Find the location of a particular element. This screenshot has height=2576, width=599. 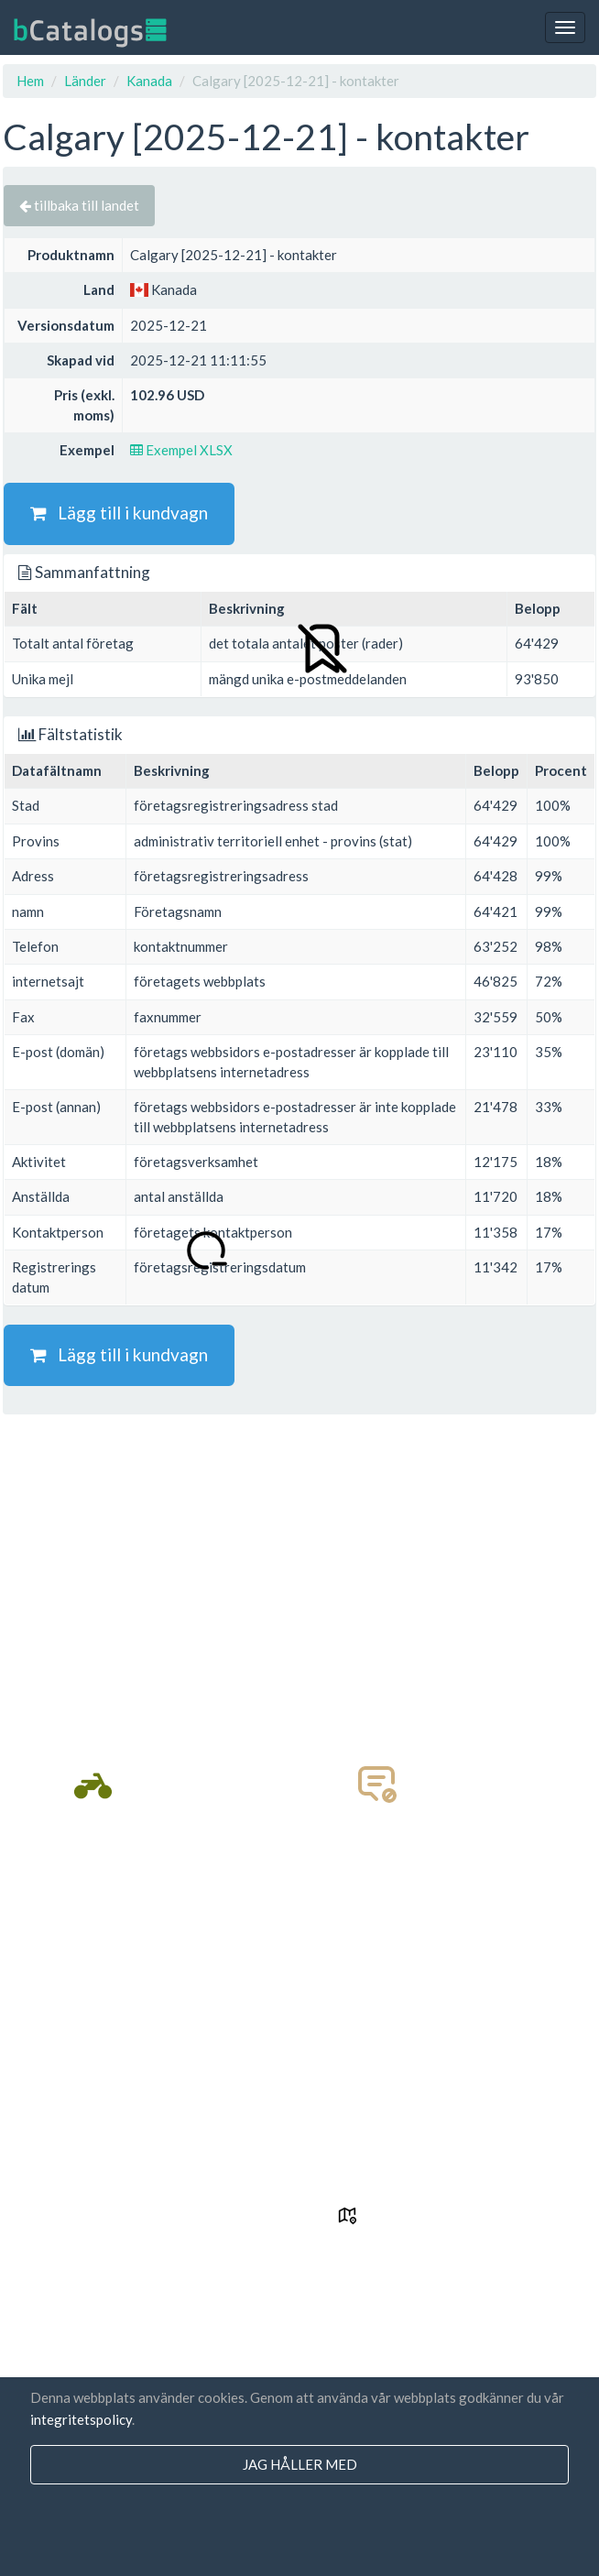

view location on map is located at coordinates (347, 2215).